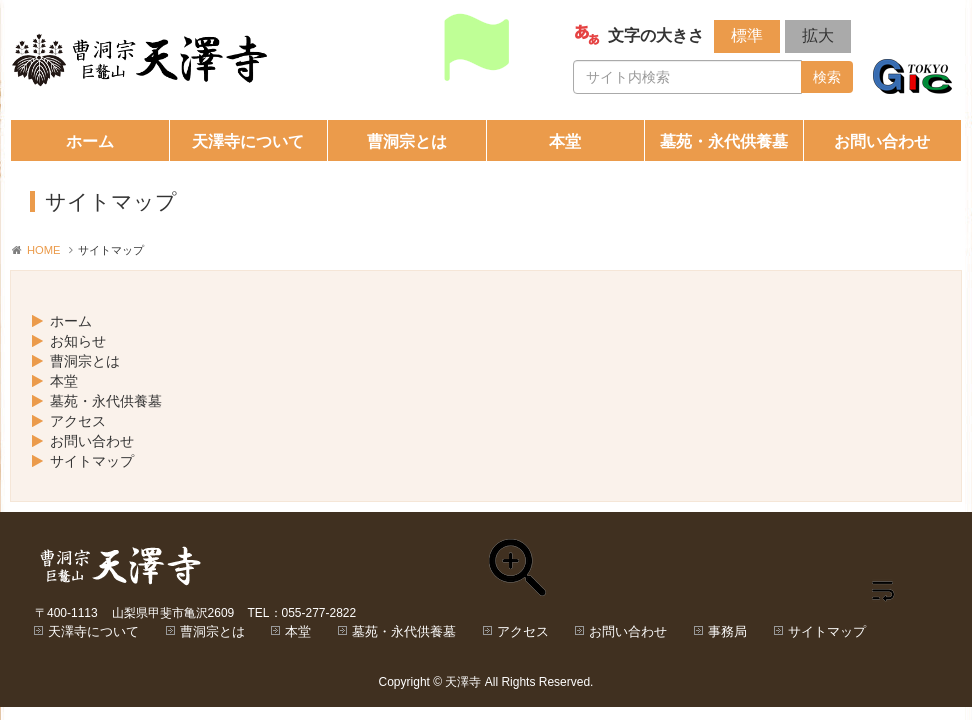  Describe the element at coordinates (474, 46) in the screenshot. I see `flag or bookmark an item for follow-up` at that location.